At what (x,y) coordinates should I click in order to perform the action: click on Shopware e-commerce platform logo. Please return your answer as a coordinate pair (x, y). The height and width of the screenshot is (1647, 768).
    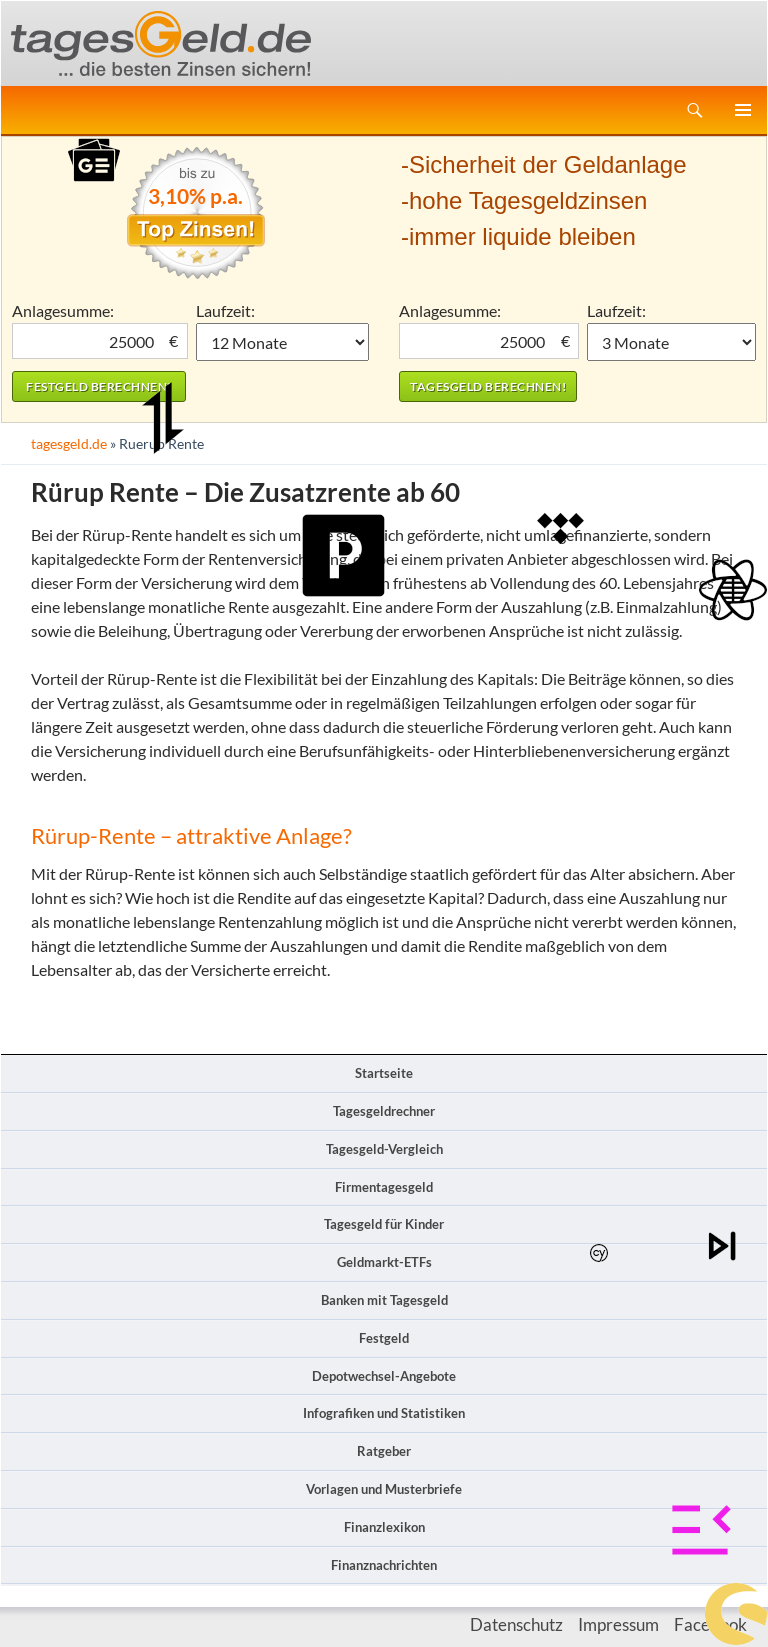
    Looking at the image, I should click on (736, 1614).